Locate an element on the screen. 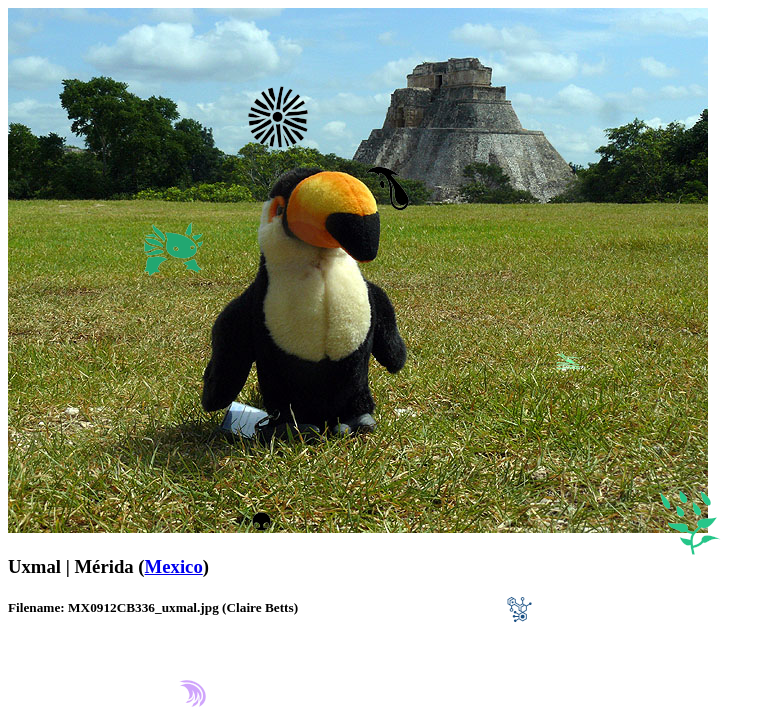  equip claw-type armor or gauntlet is located at coordinates (192, 693).